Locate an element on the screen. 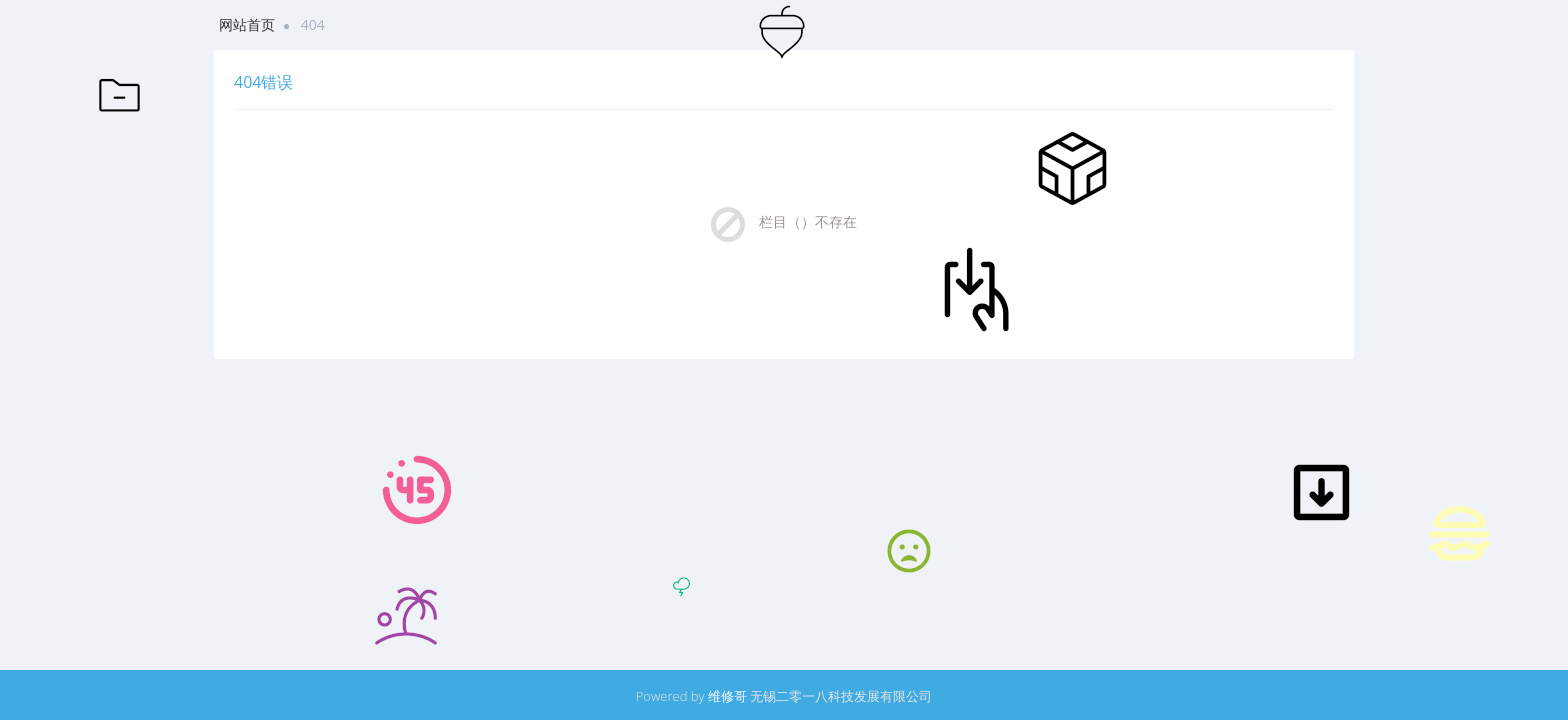 The height and width of the screenshot is (720, 1568). nature or outdoors category indicator is located at coordinates (782, 32).